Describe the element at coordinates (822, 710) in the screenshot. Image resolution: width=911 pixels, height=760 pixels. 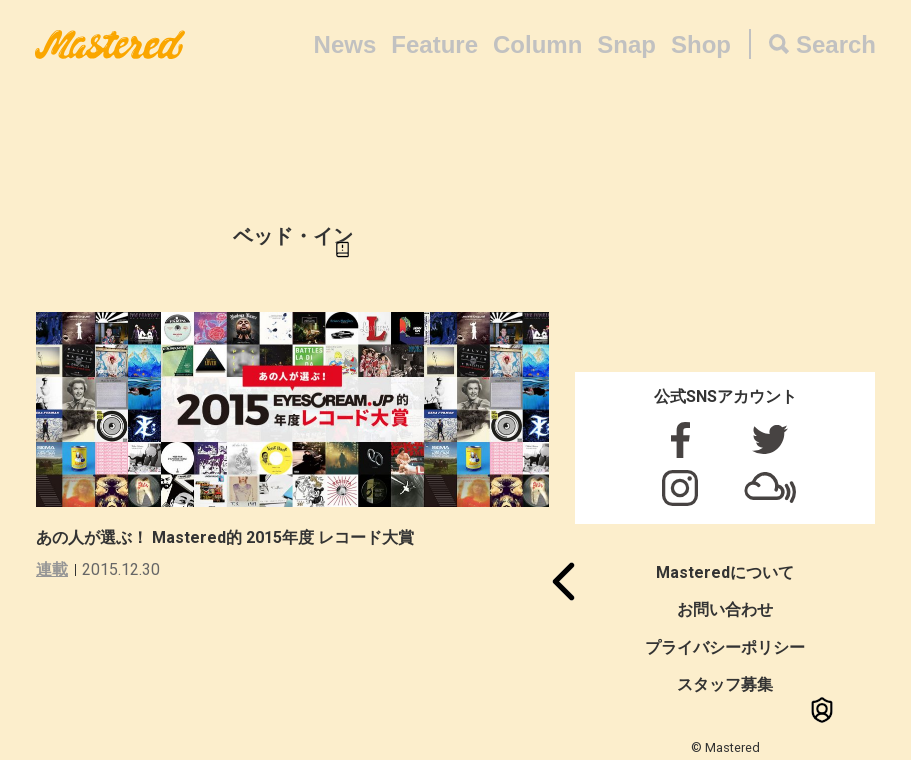
I see `access user privacy or security settings` at that location.